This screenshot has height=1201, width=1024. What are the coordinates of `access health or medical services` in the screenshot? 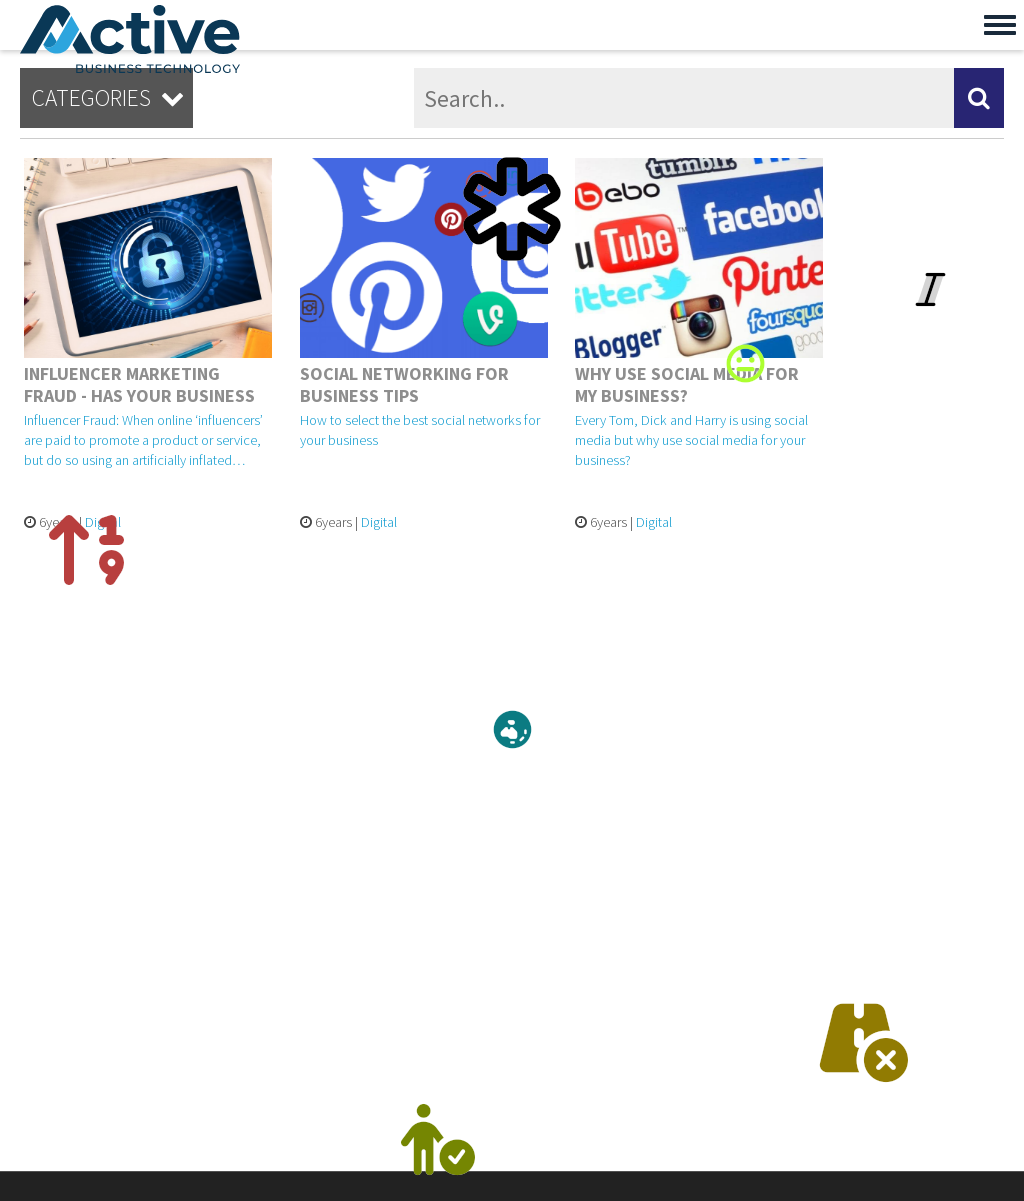 It's located at (512, 209).